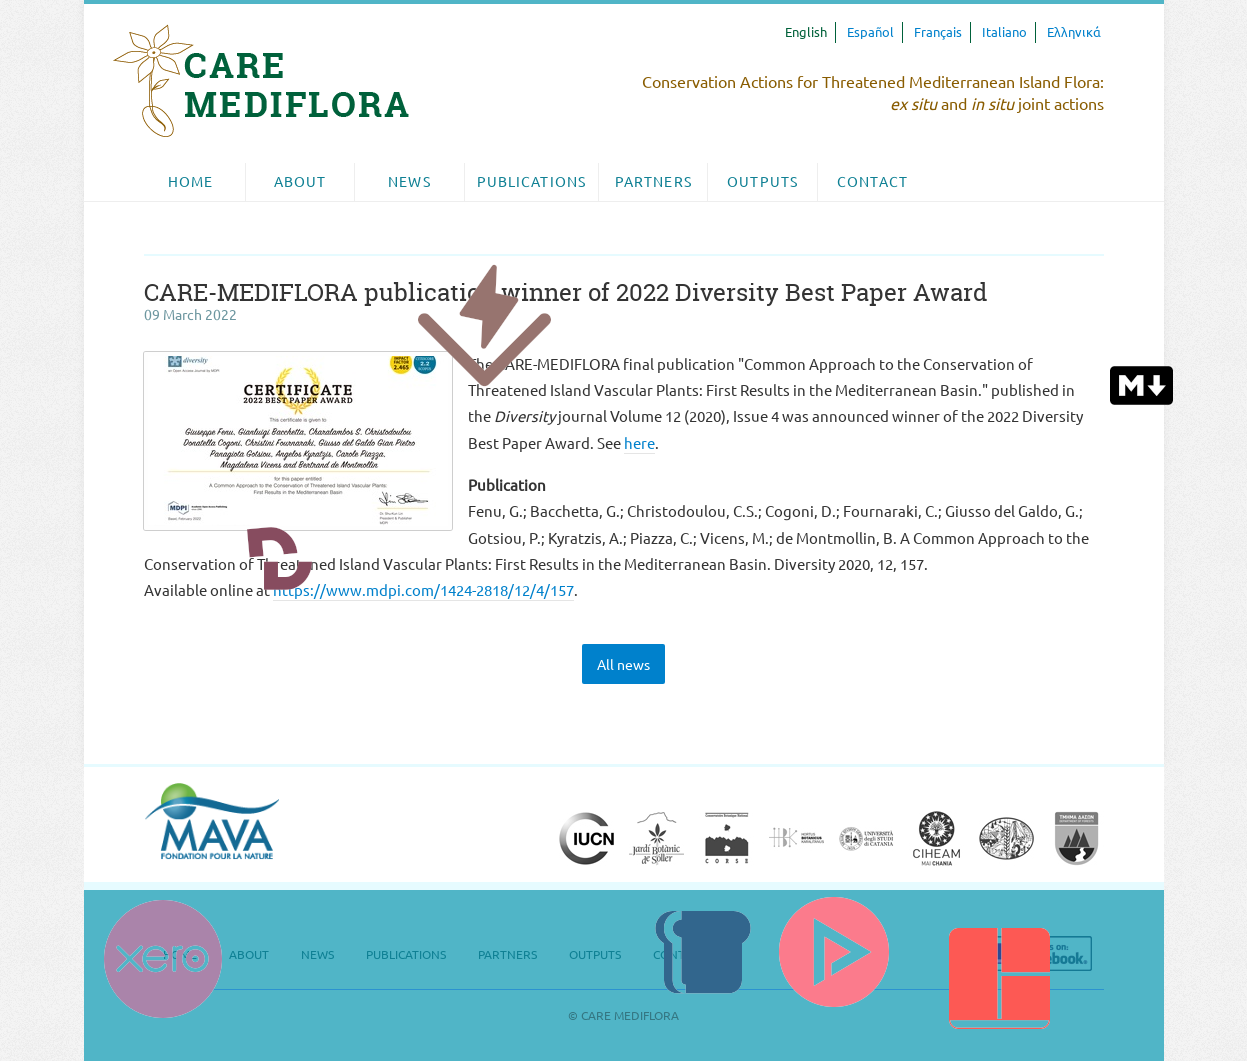 The width and height of the screenshot is (1247, 1061). Describe the element at coordinates (484, 325) in the screenshot. I see `vitest testing framework logo` at that location.